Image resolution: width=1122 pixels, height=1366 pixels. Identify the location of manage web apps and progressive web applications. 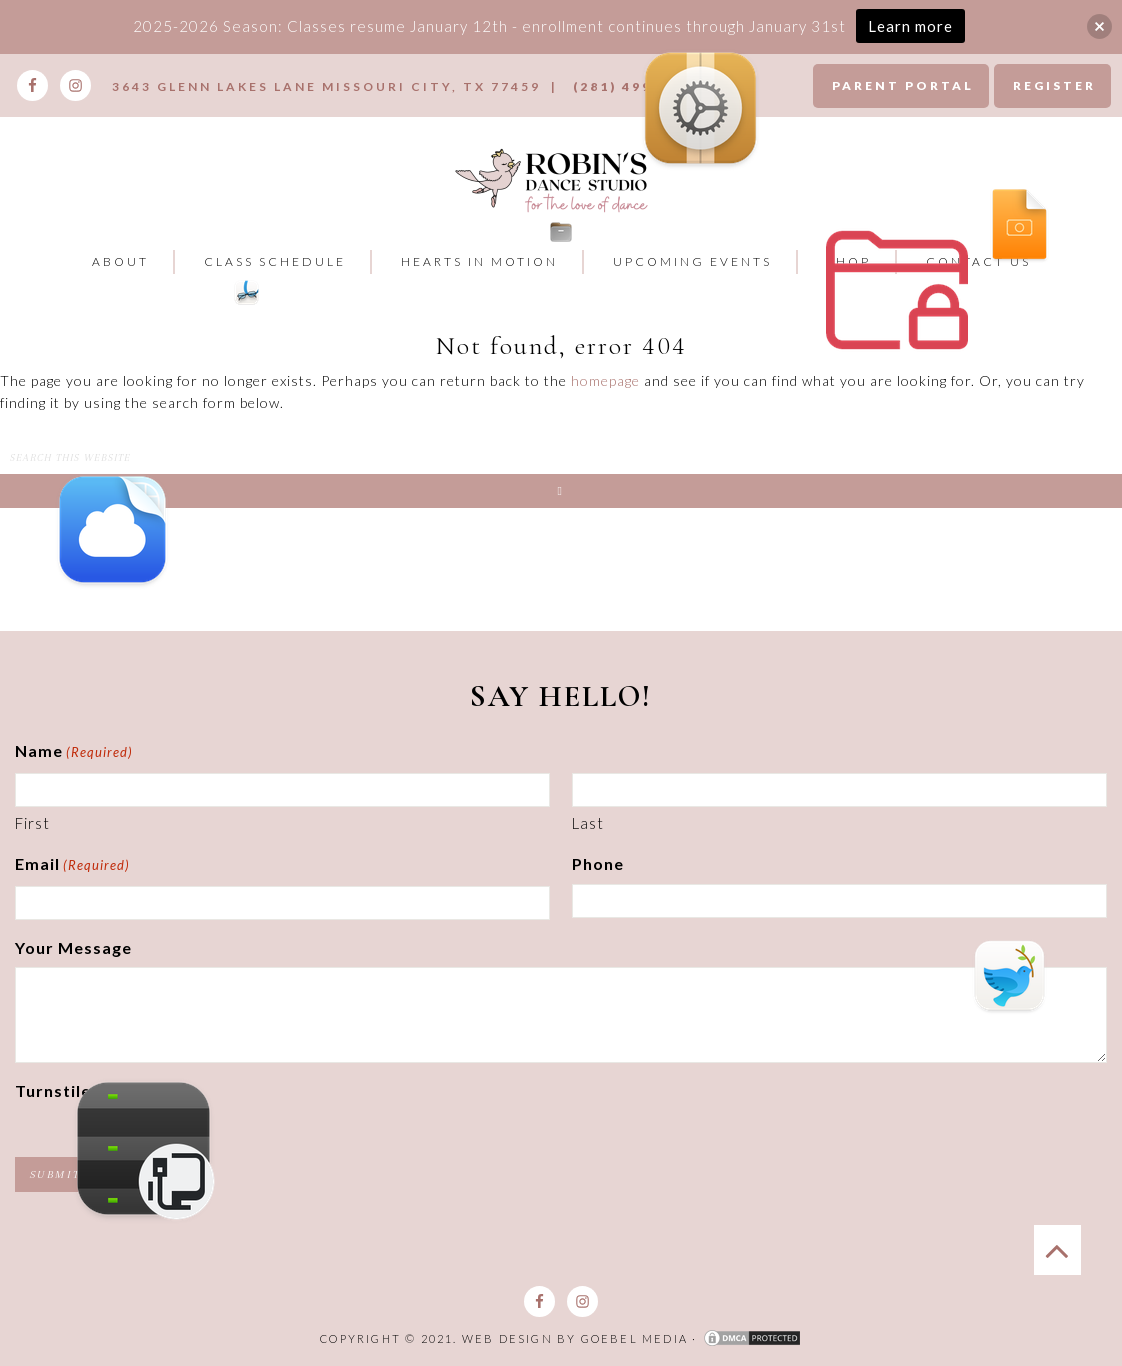
(112, 529).